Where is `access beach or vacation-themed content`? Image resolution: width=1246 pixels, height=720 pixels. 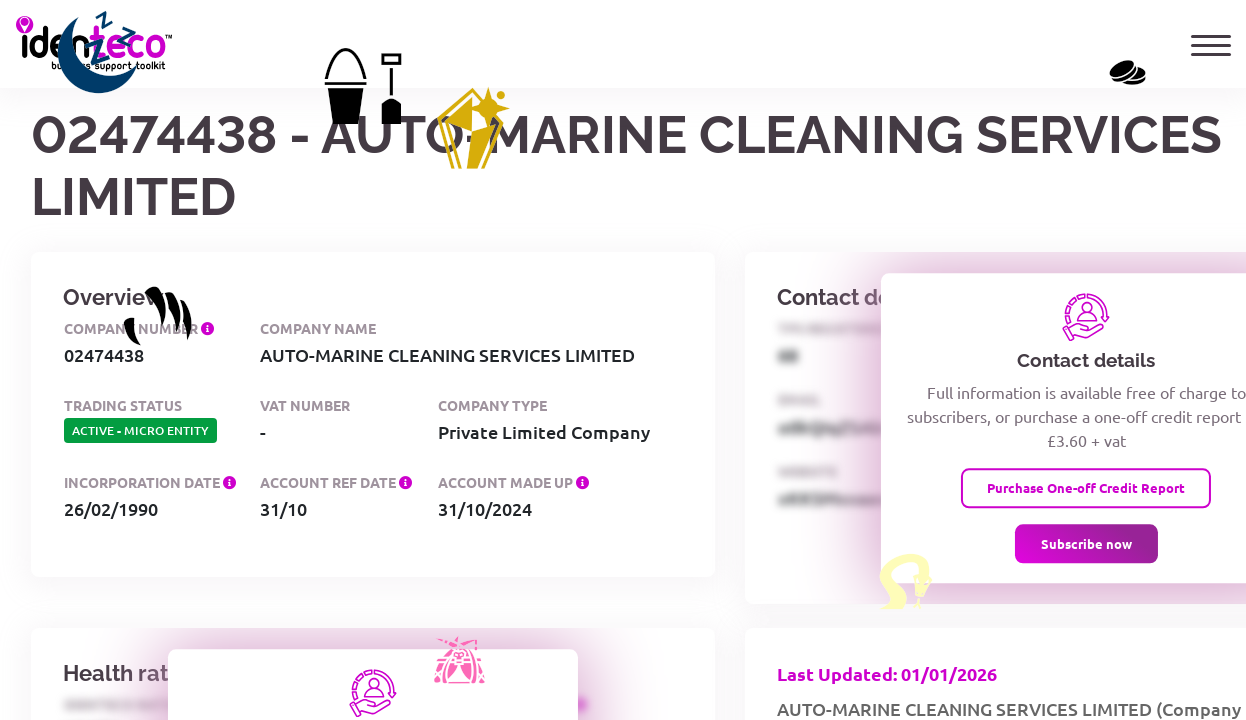
access beach or vacation-themed content is located at coordinates (363, 86).